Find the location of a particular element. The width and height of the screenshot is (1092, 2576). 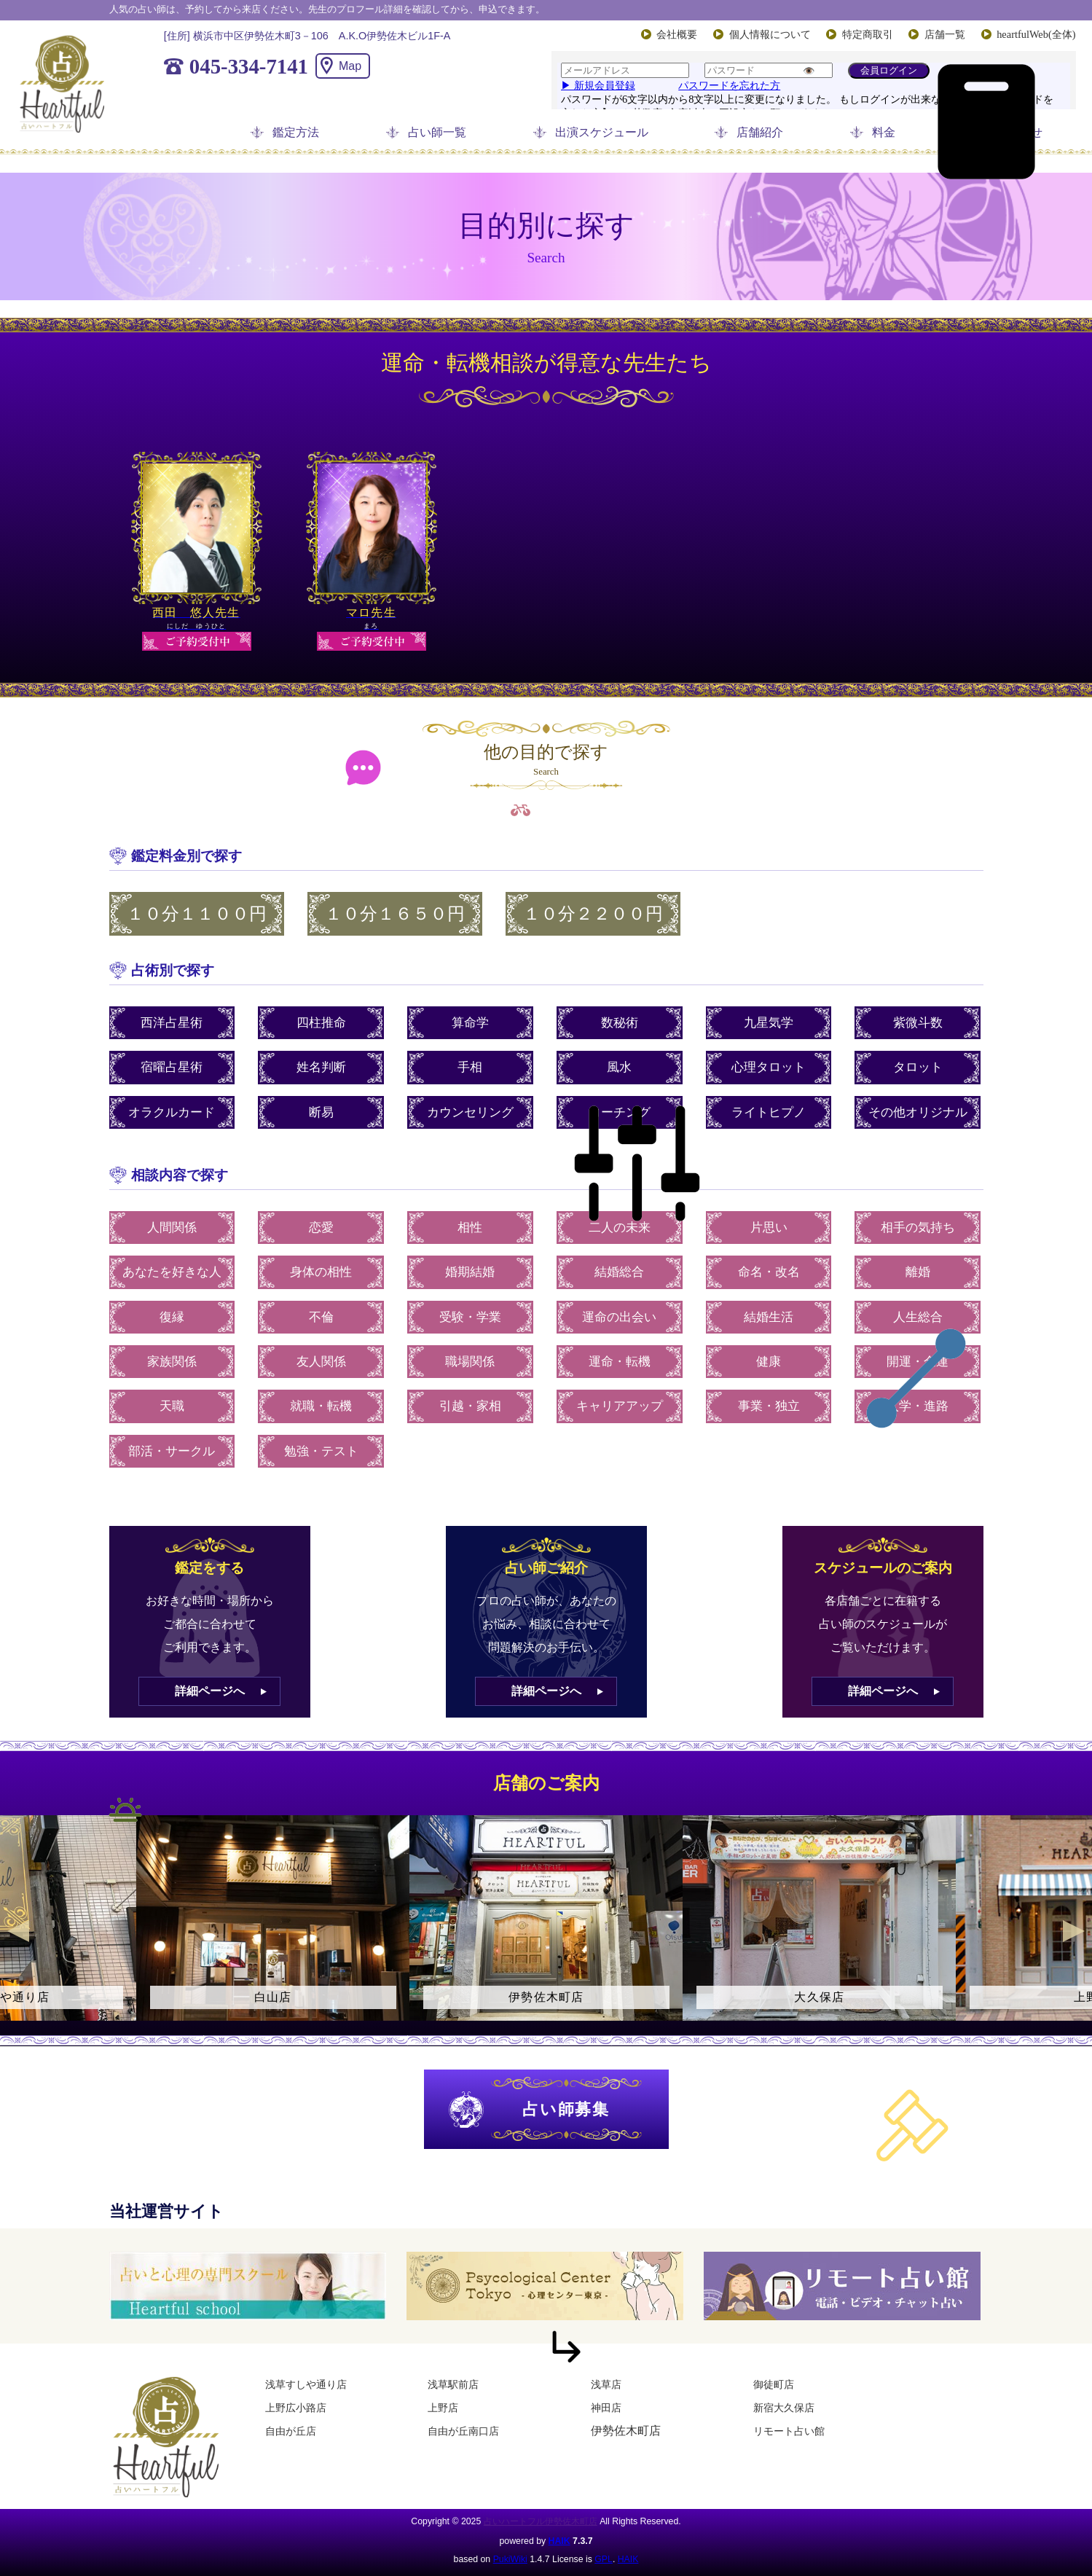

tablet device with speaker is located at coordinates (986, 122).